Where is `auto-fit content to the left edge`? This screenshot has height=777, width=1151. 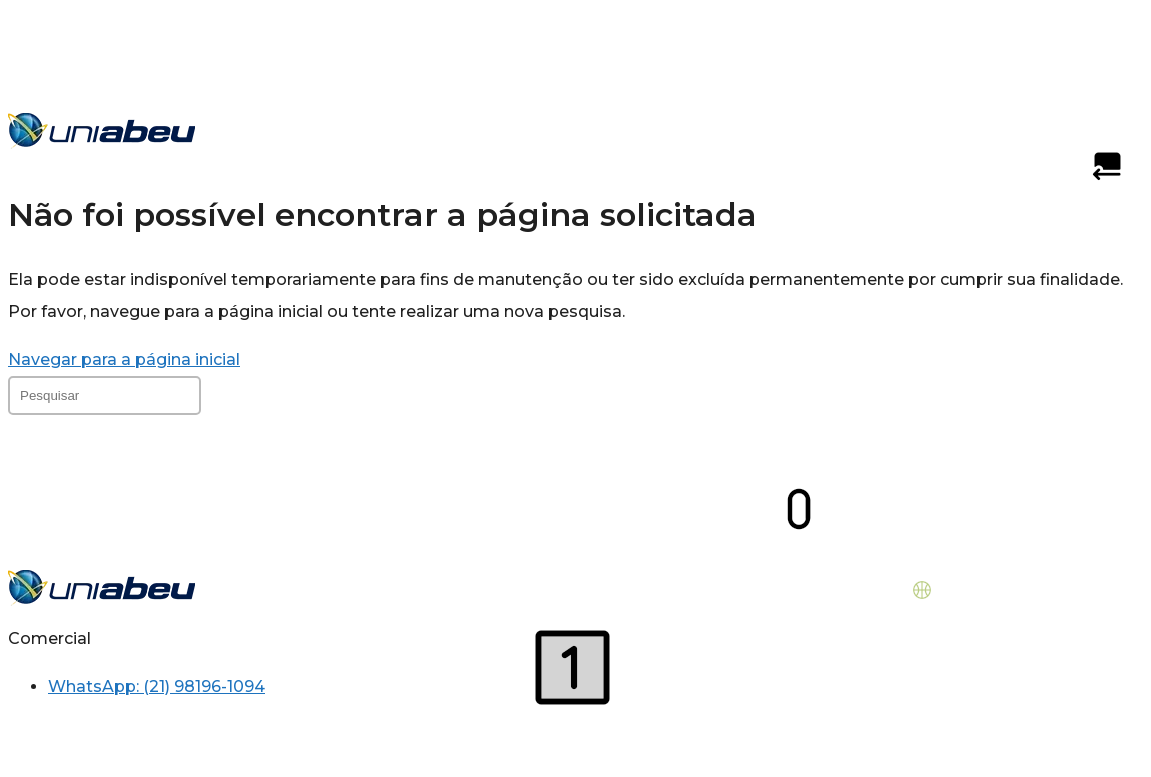
auto-fit content to the left edge is located at coordinates (1107, 165).